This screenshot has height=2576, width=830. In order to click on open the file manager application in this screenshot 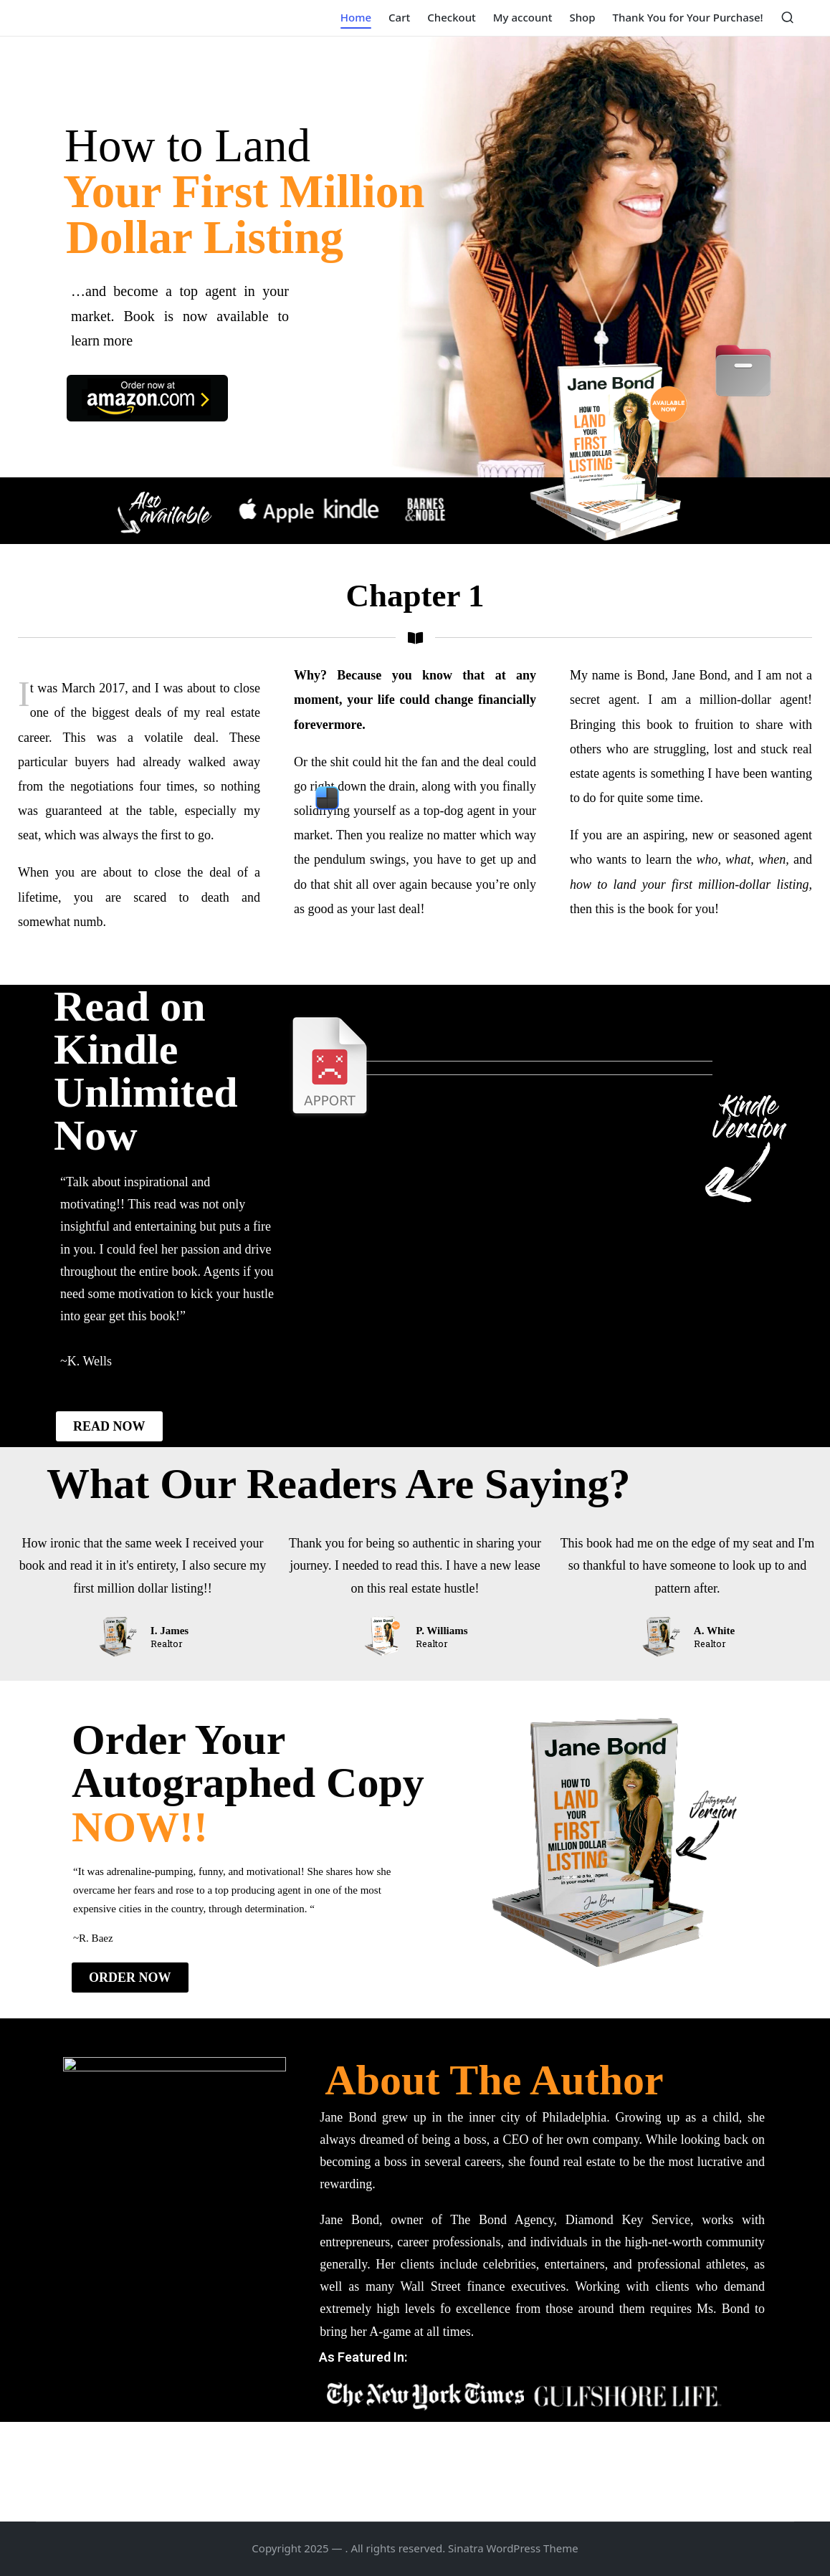, I will do `click(743, 371)`.